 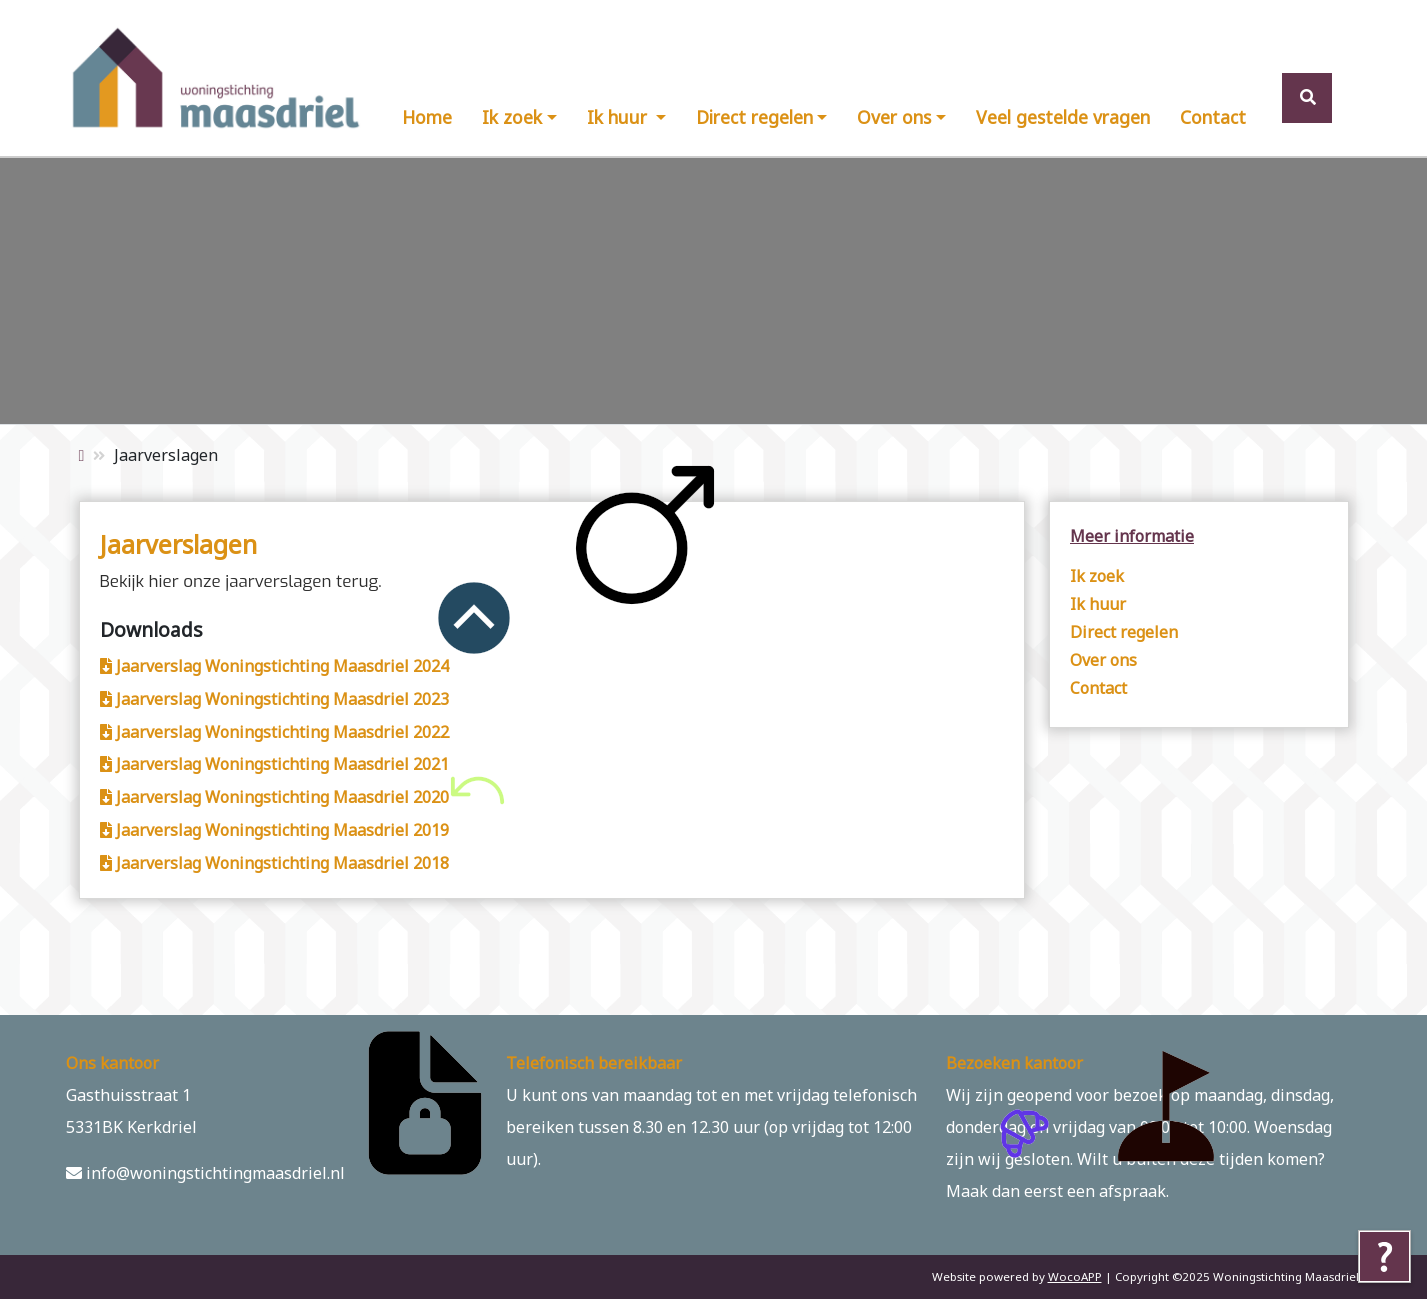 What do you see at coordinates (474, 618) in the screenshot?
I see `scroll to top of page` at bounding box center [474, 618].